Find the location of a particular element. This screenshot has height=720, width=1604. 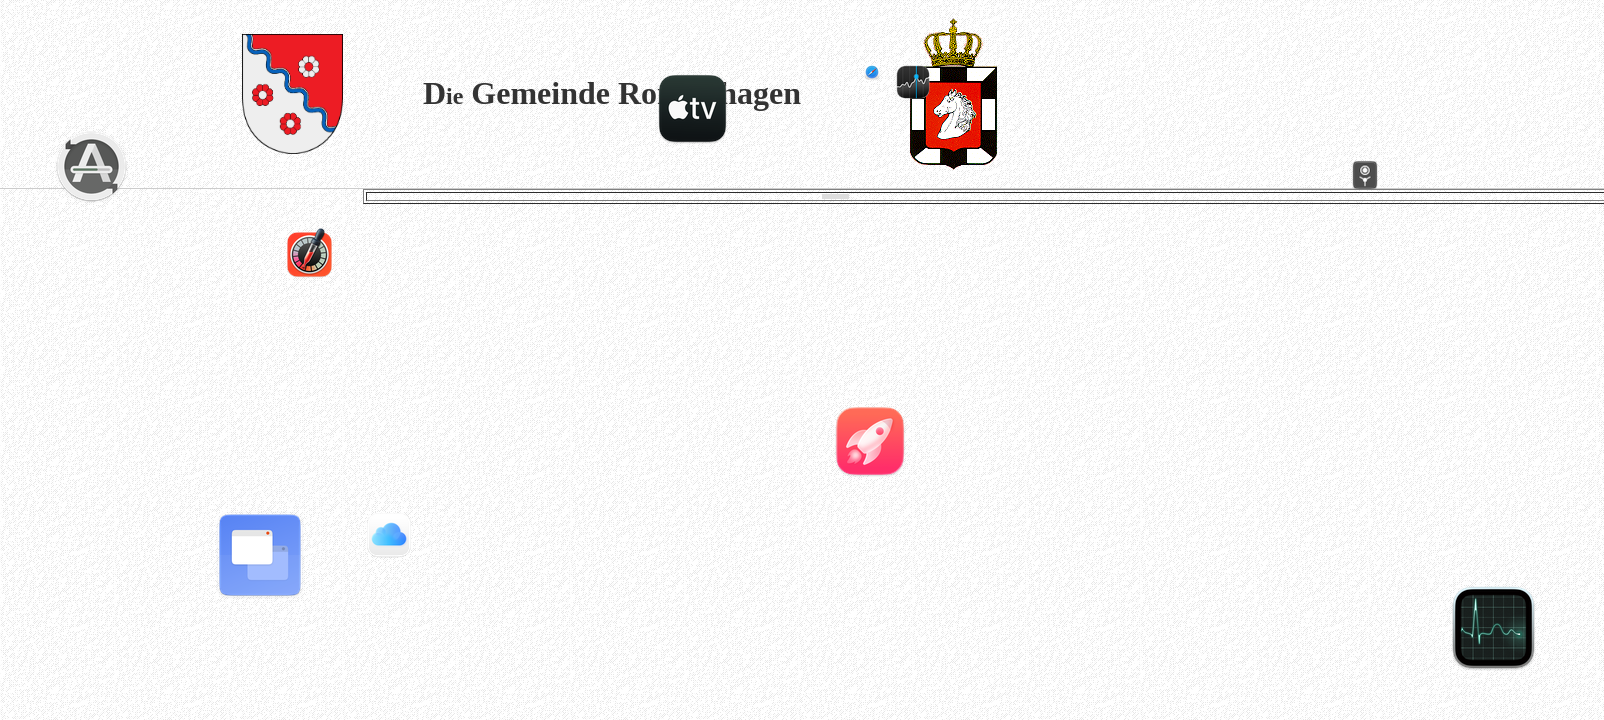

open activity monitor to view system performance is located at coordinates (1493, 627).